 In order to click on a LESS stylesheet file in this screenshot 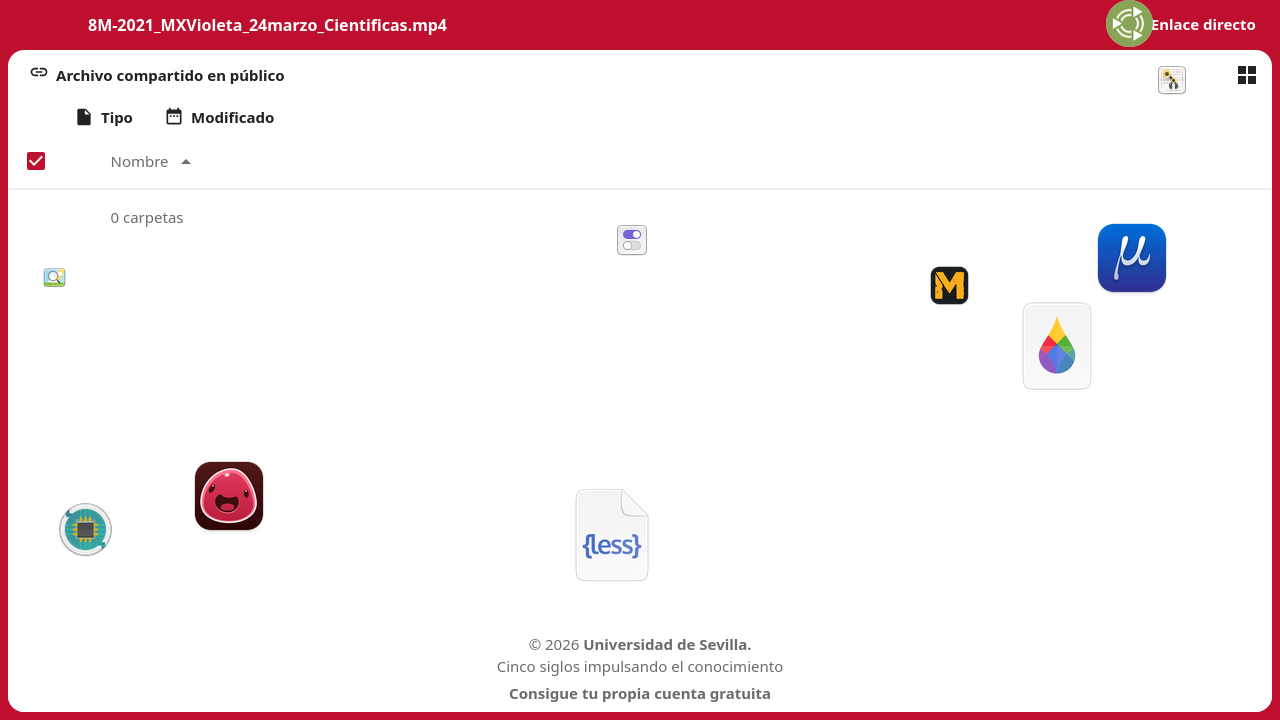, I will do `click(612, 535)`.